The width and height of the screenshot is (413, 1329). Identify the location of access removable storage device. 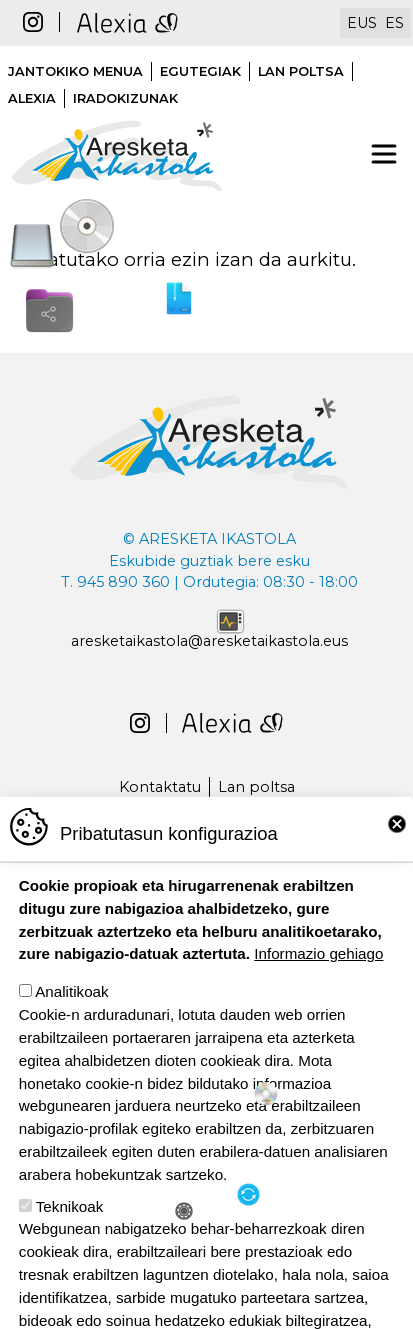
(32, 246).